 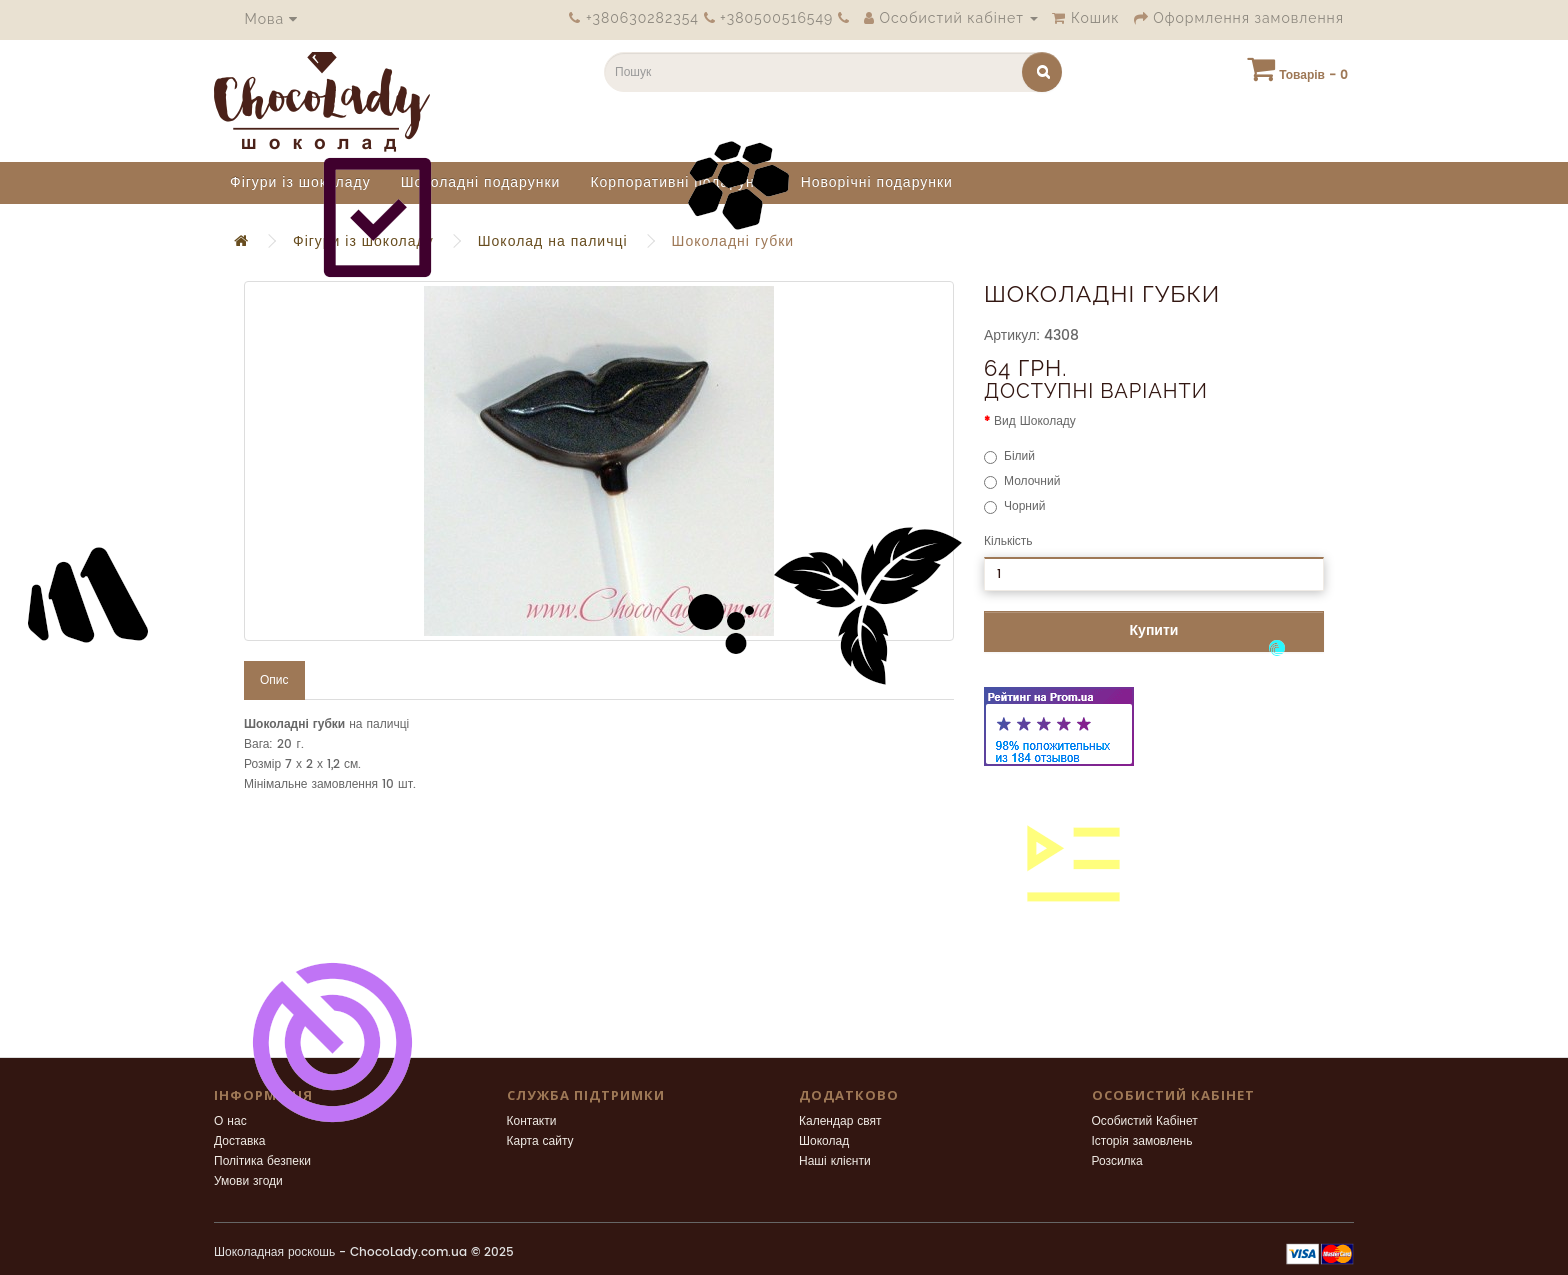 I want to click on open BitTorrent application, so click(x=1277, y=648).